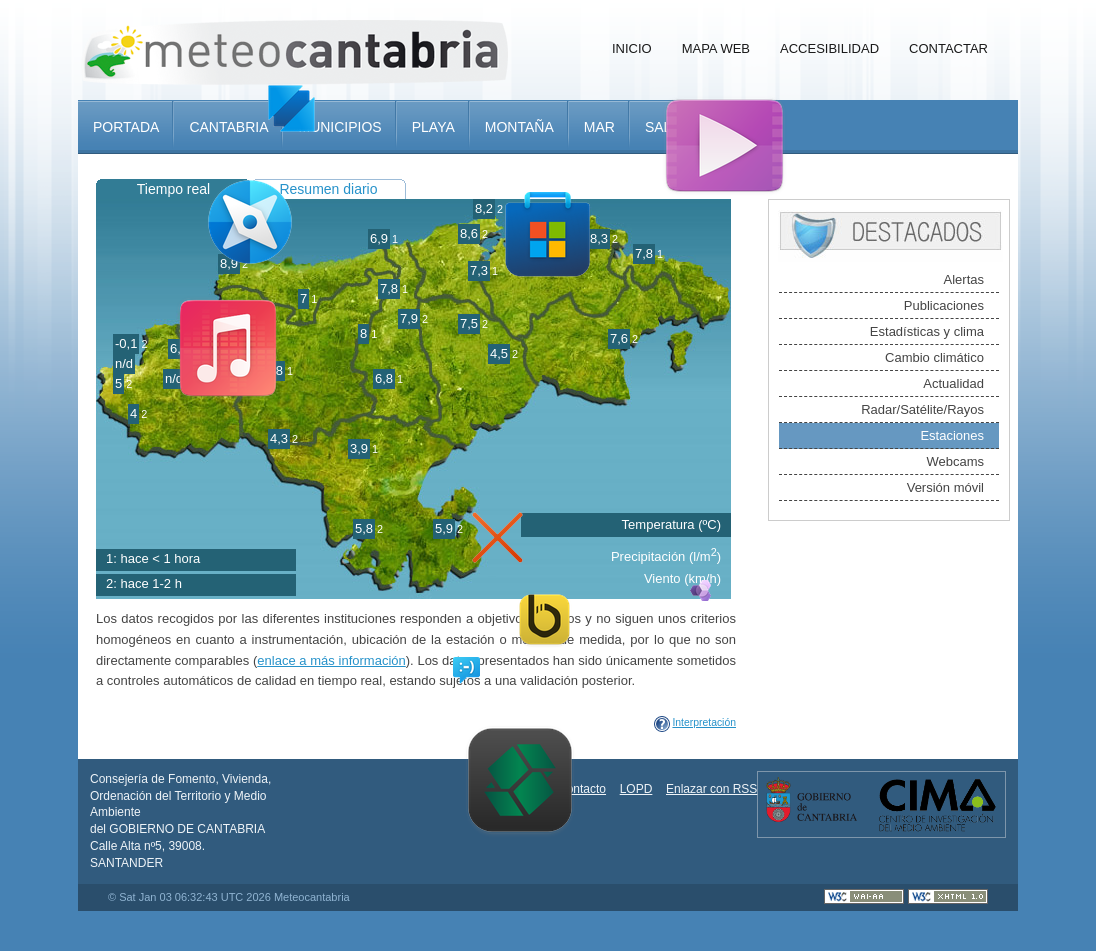 Image resolution: width=1096 pixels, height=951 pixels. What do you see at coordinates (466, 670) in the screenshot?
I see `open the messaging app` at bounding box center [466, 670].